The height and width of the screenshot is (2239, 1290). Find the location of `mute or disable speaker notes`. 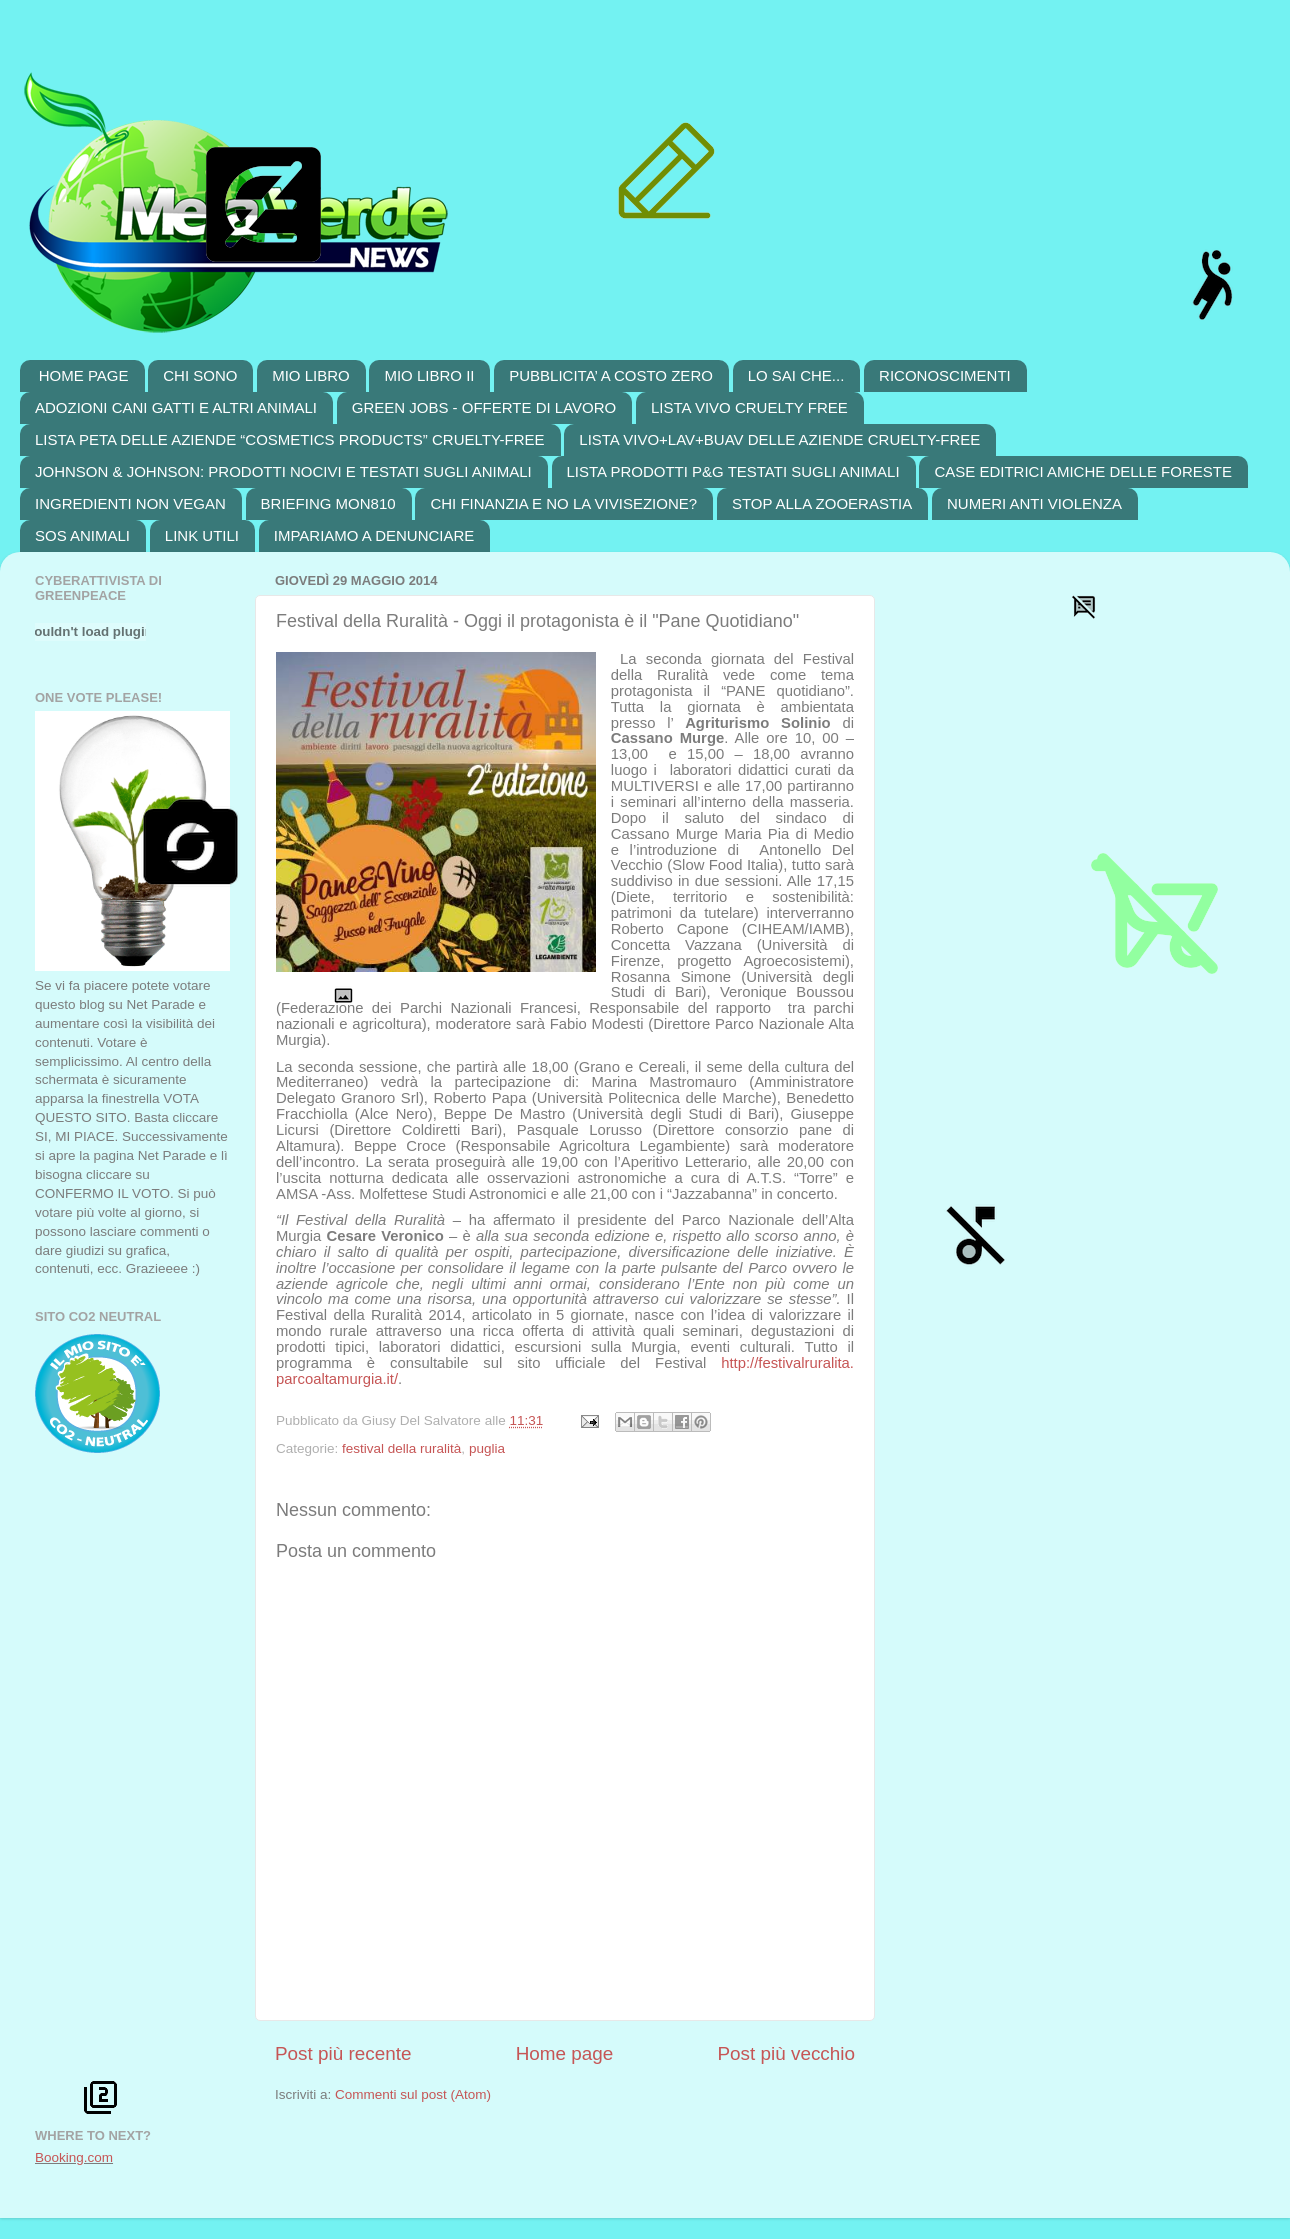

mute or disable speaker notes is located at coordinates (1084, 606).